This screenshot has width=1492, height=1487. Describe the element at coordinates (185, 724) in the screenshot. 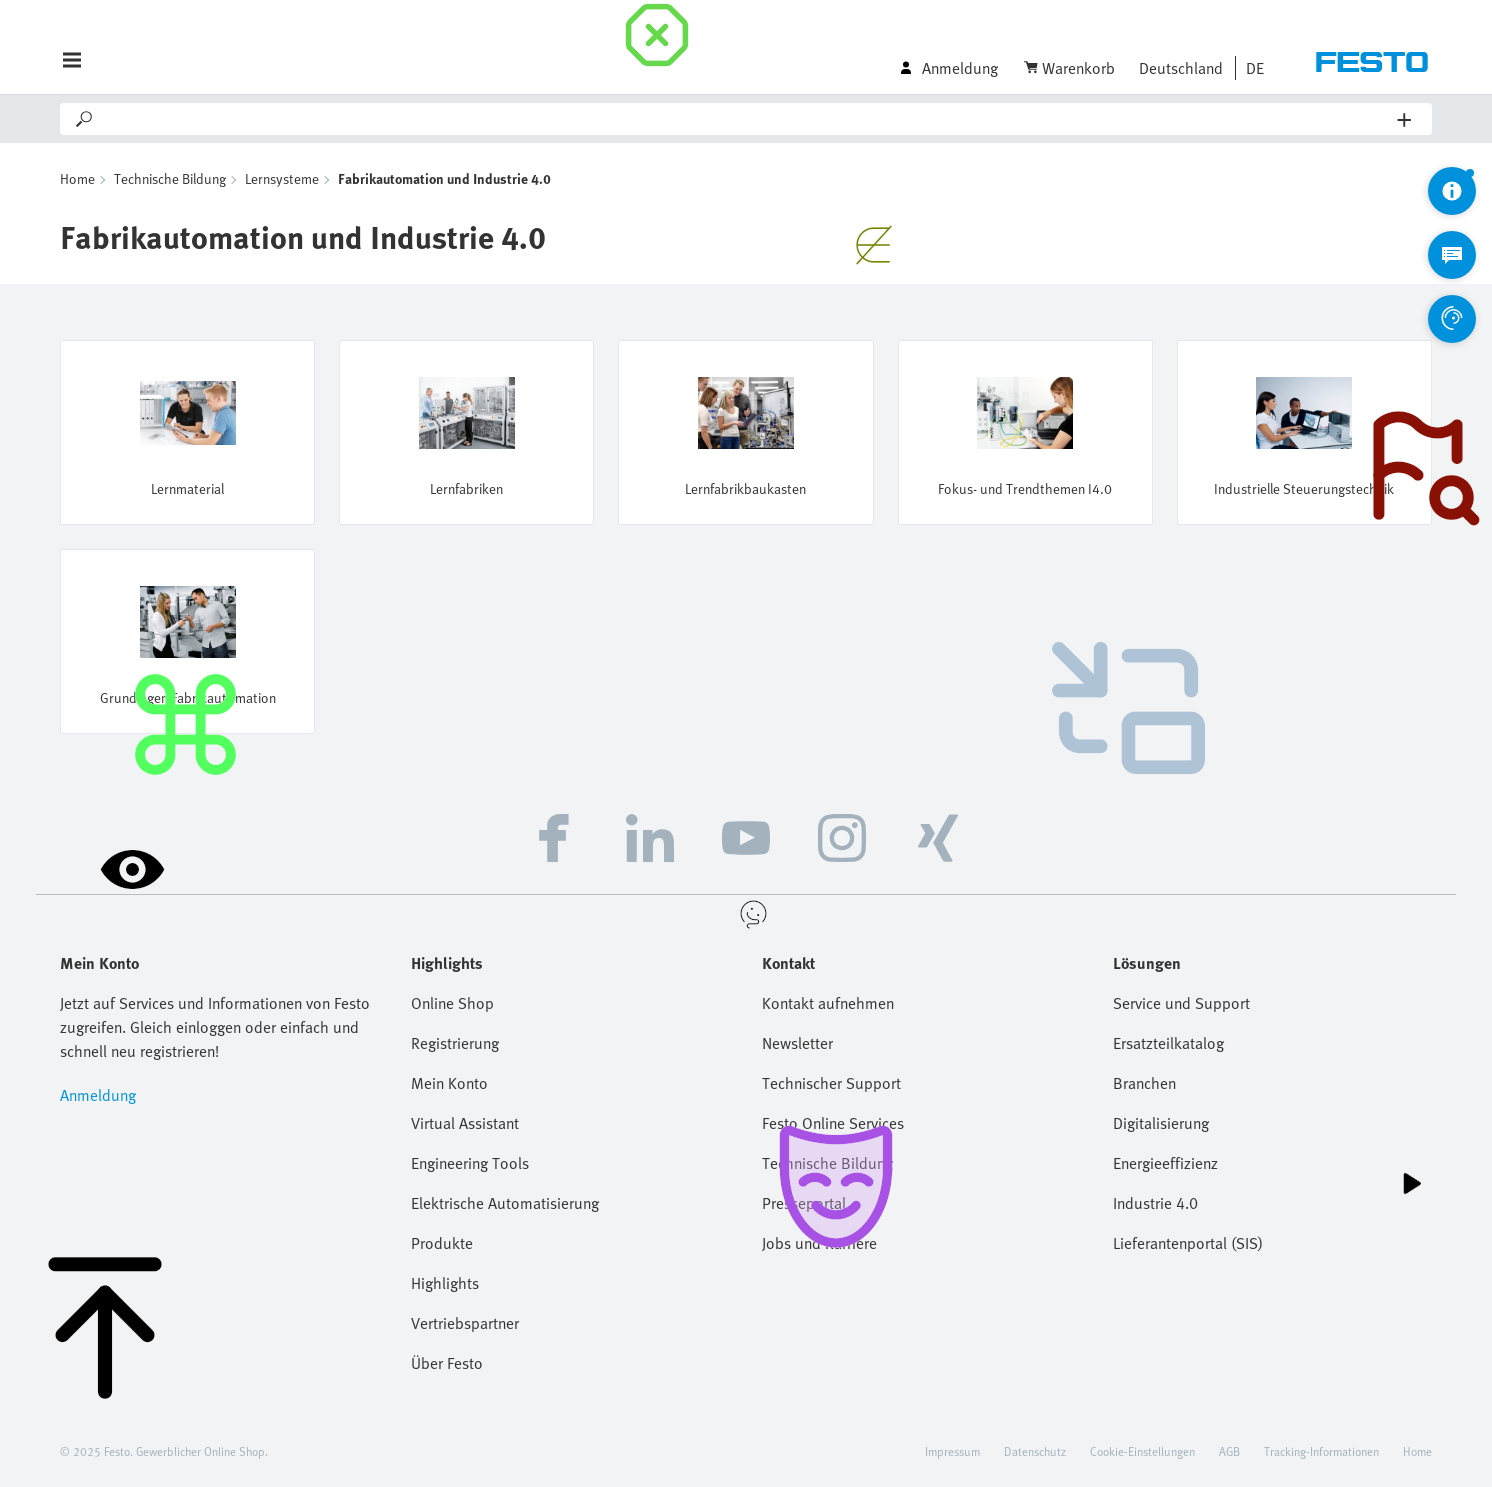

I see `command key shortcut indicator` at that location.